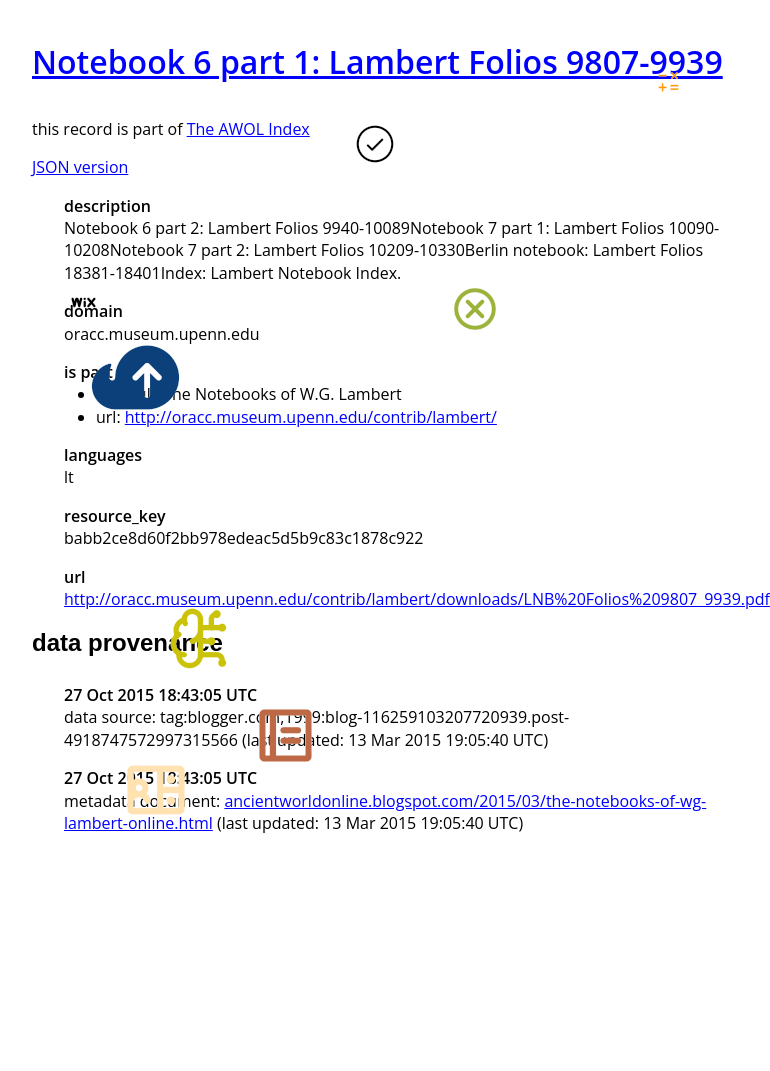  What do you see at coordinates (285, 735) in the screenshot?
I see `open notes or notebook` at bounding box center [285, 735].